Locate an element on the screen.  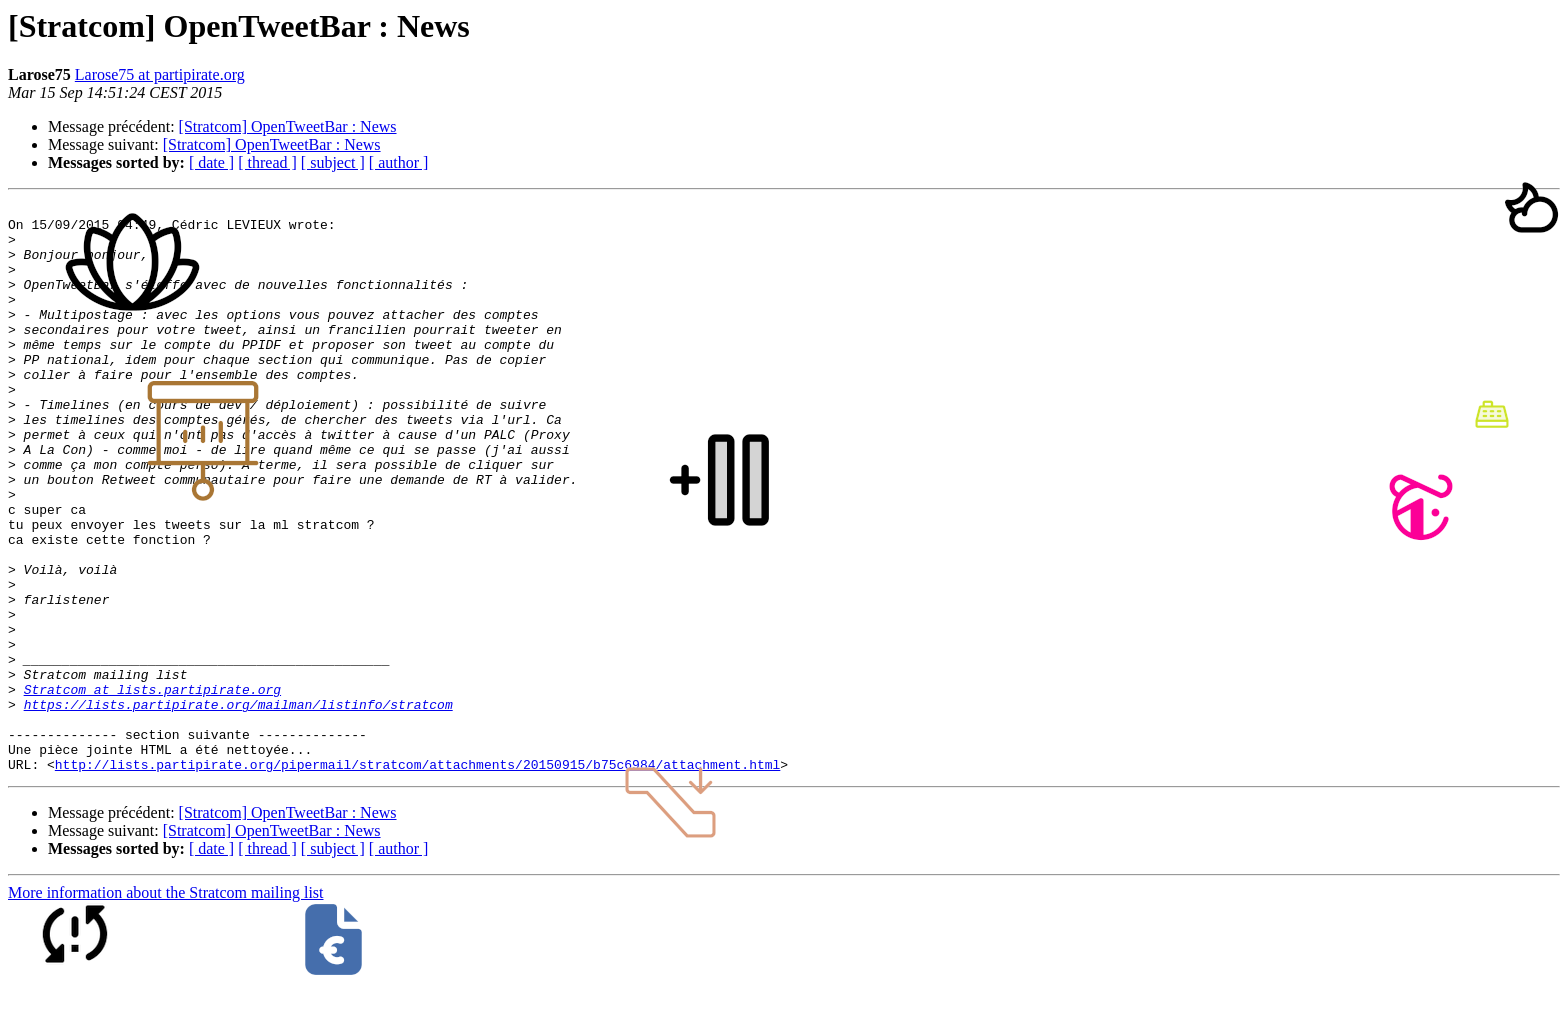
indicates escalator going down is located at coordinates (670, 802).